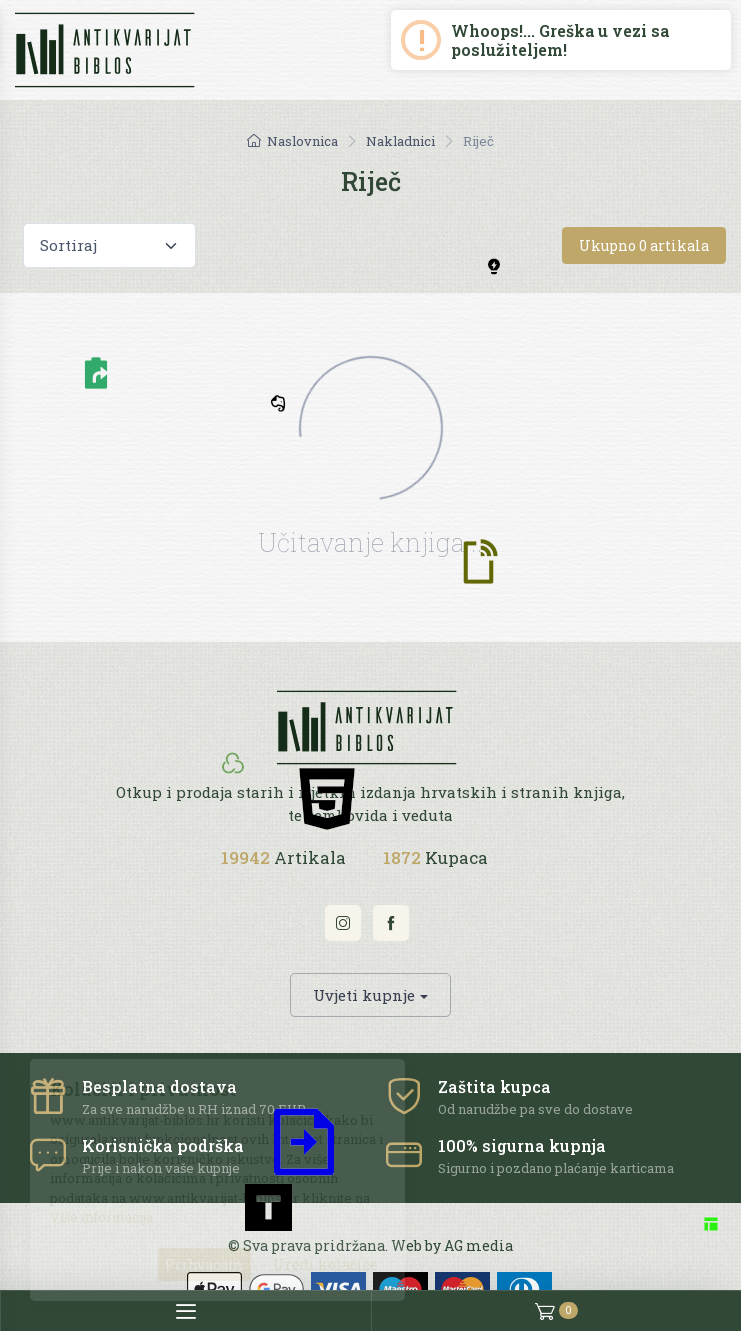 This screenshot has width=741, height=1331. What do you see at coordinates (478, 562) in the screenshot?
I see `enable mobile hotspot` at bounding box center [478, 562].